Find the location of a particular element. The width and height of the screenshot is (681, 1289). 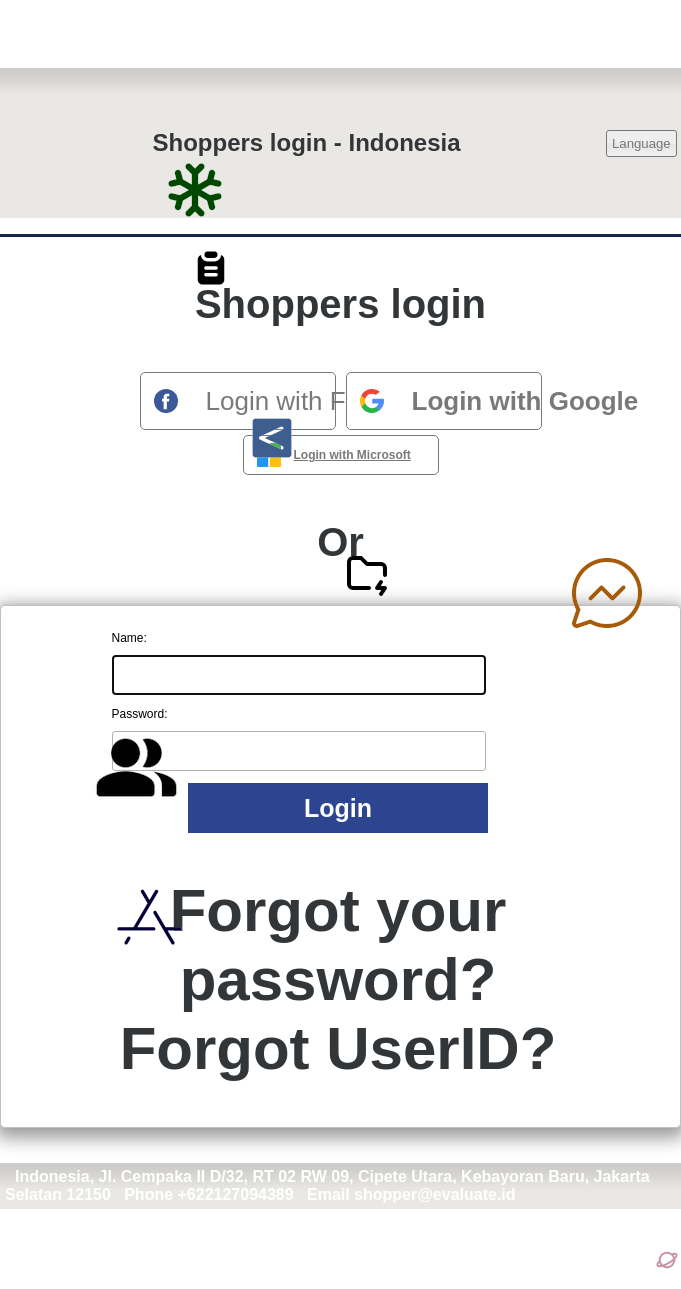

view contacts or people list is located at coordinates (136, 767).